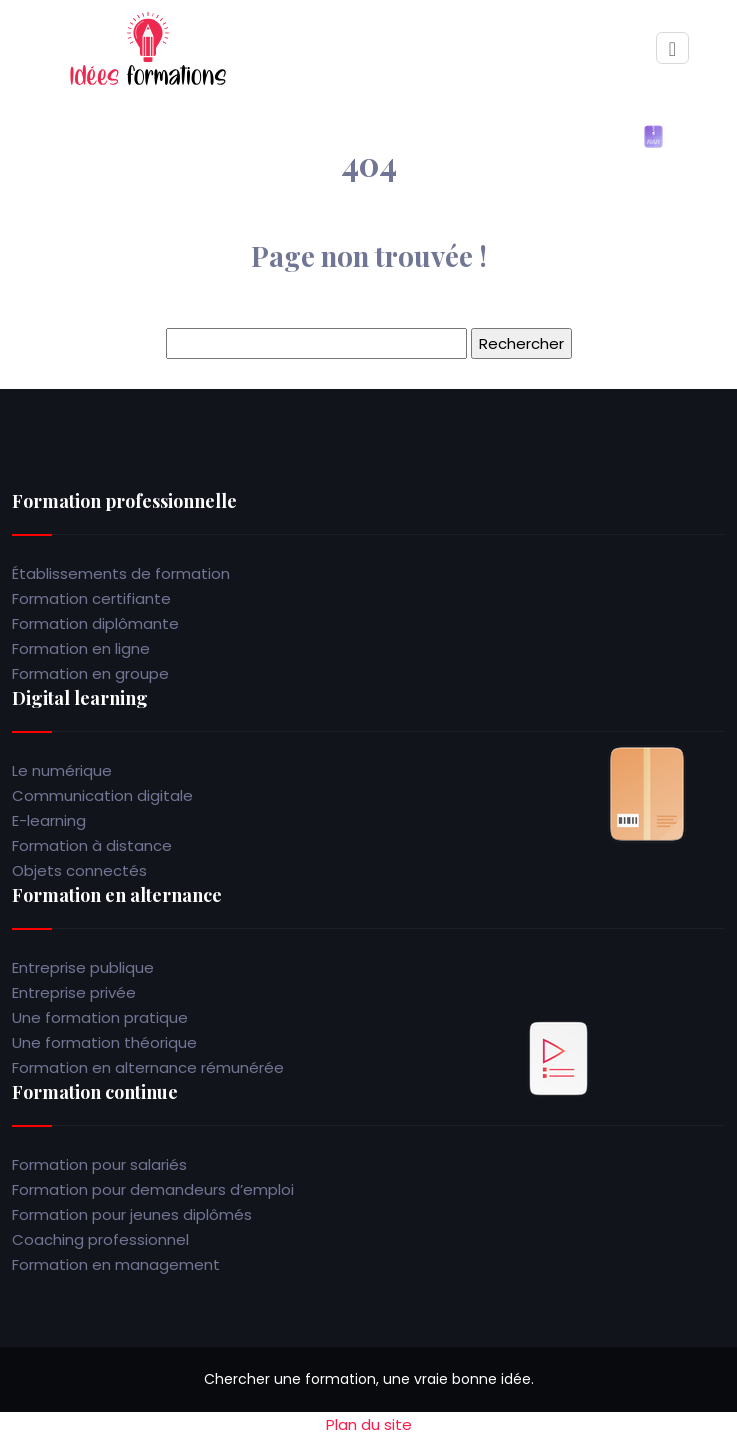 Image resolution: width=737 pixels, height=1437 pixels. What do you see at coordinates (647, 794) in the screenshot?
I see `open a package or archive file` at bounding box center [647, 794].